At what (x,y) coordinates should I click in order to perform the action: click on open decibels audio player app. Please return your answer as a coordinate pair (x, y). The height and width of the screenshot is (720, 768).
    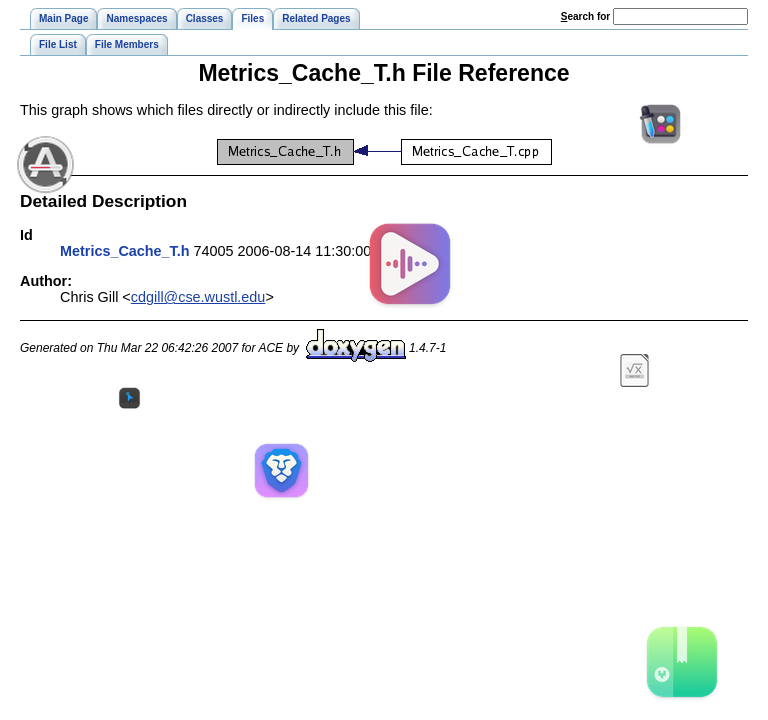
    Looking at the image, I should click on (410, 264).